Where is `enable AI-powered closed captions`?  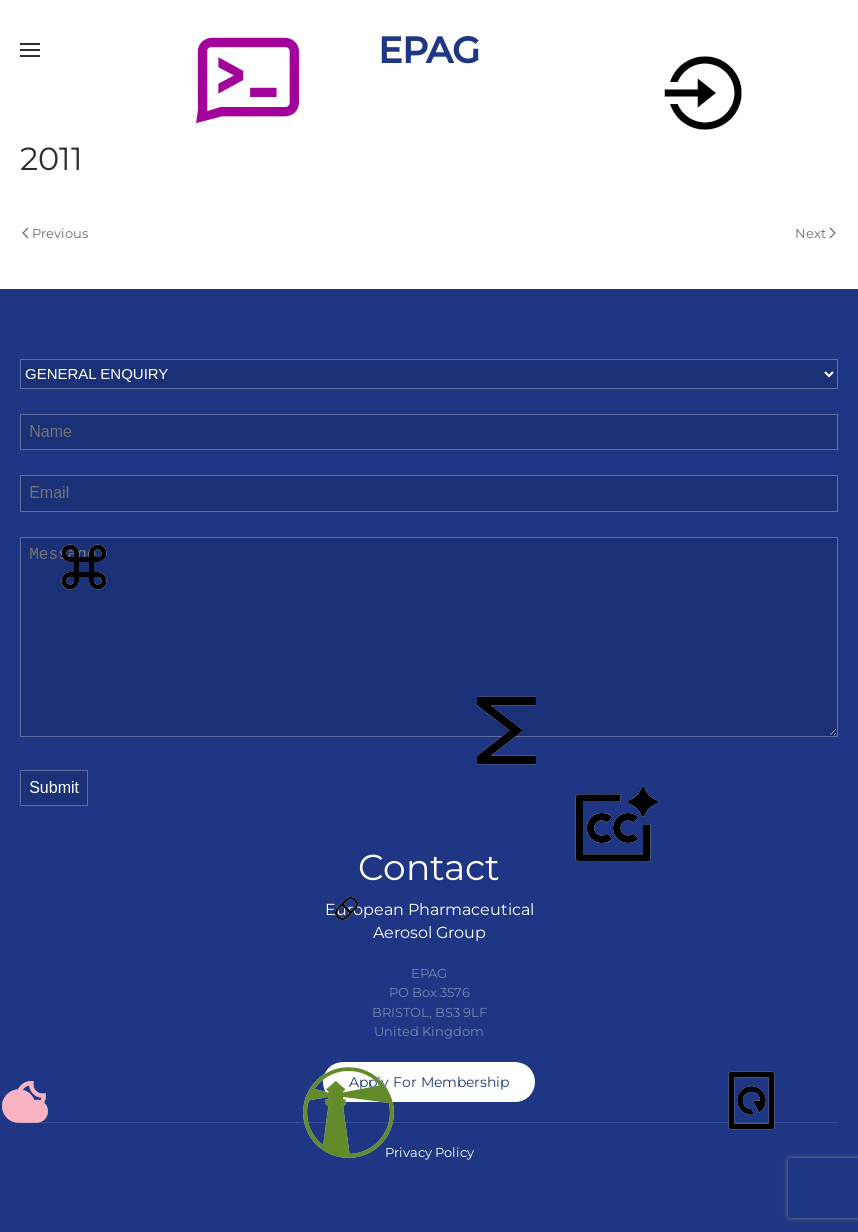
enable AI-powered closed captions is located at coordinates (613, 828).